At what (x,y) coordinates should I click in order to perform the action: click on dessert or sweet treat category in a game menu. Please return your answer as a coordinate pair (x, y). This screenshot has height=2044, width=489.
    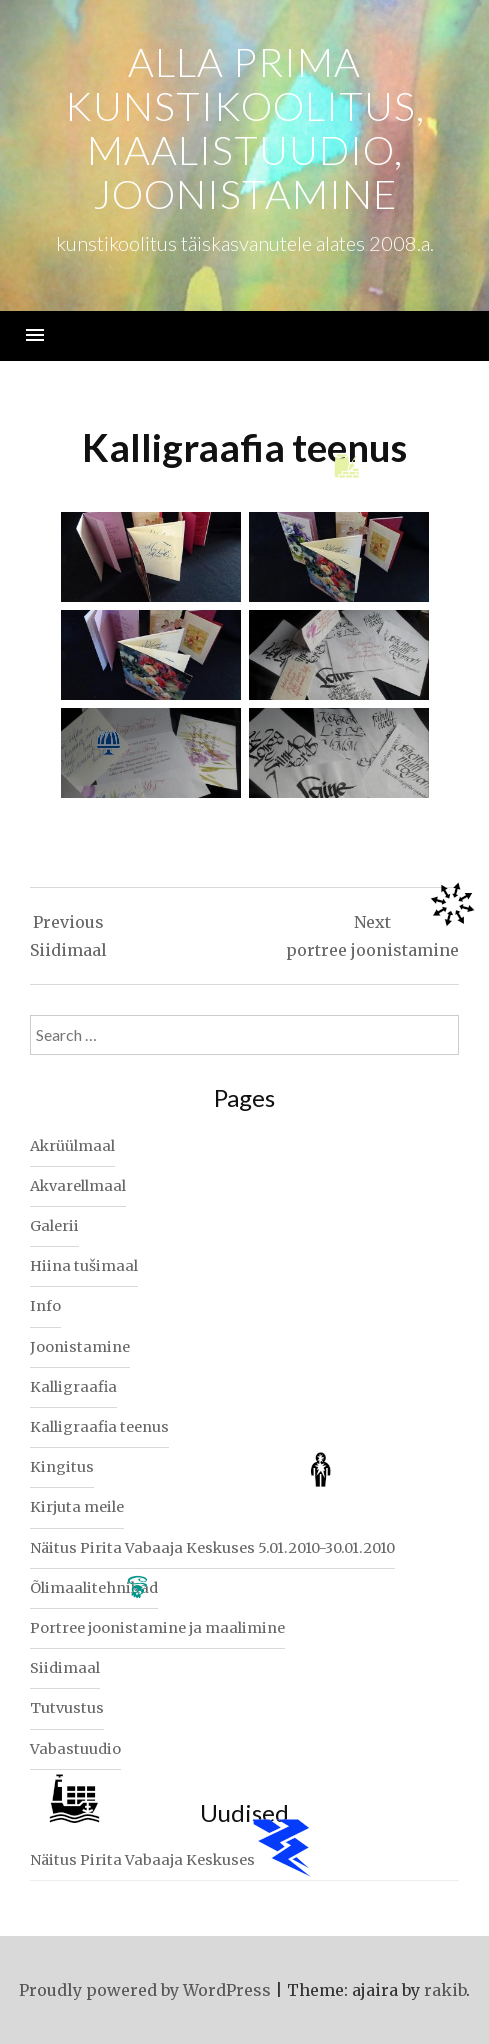
    Looking at the image, I should click on (108, 741).